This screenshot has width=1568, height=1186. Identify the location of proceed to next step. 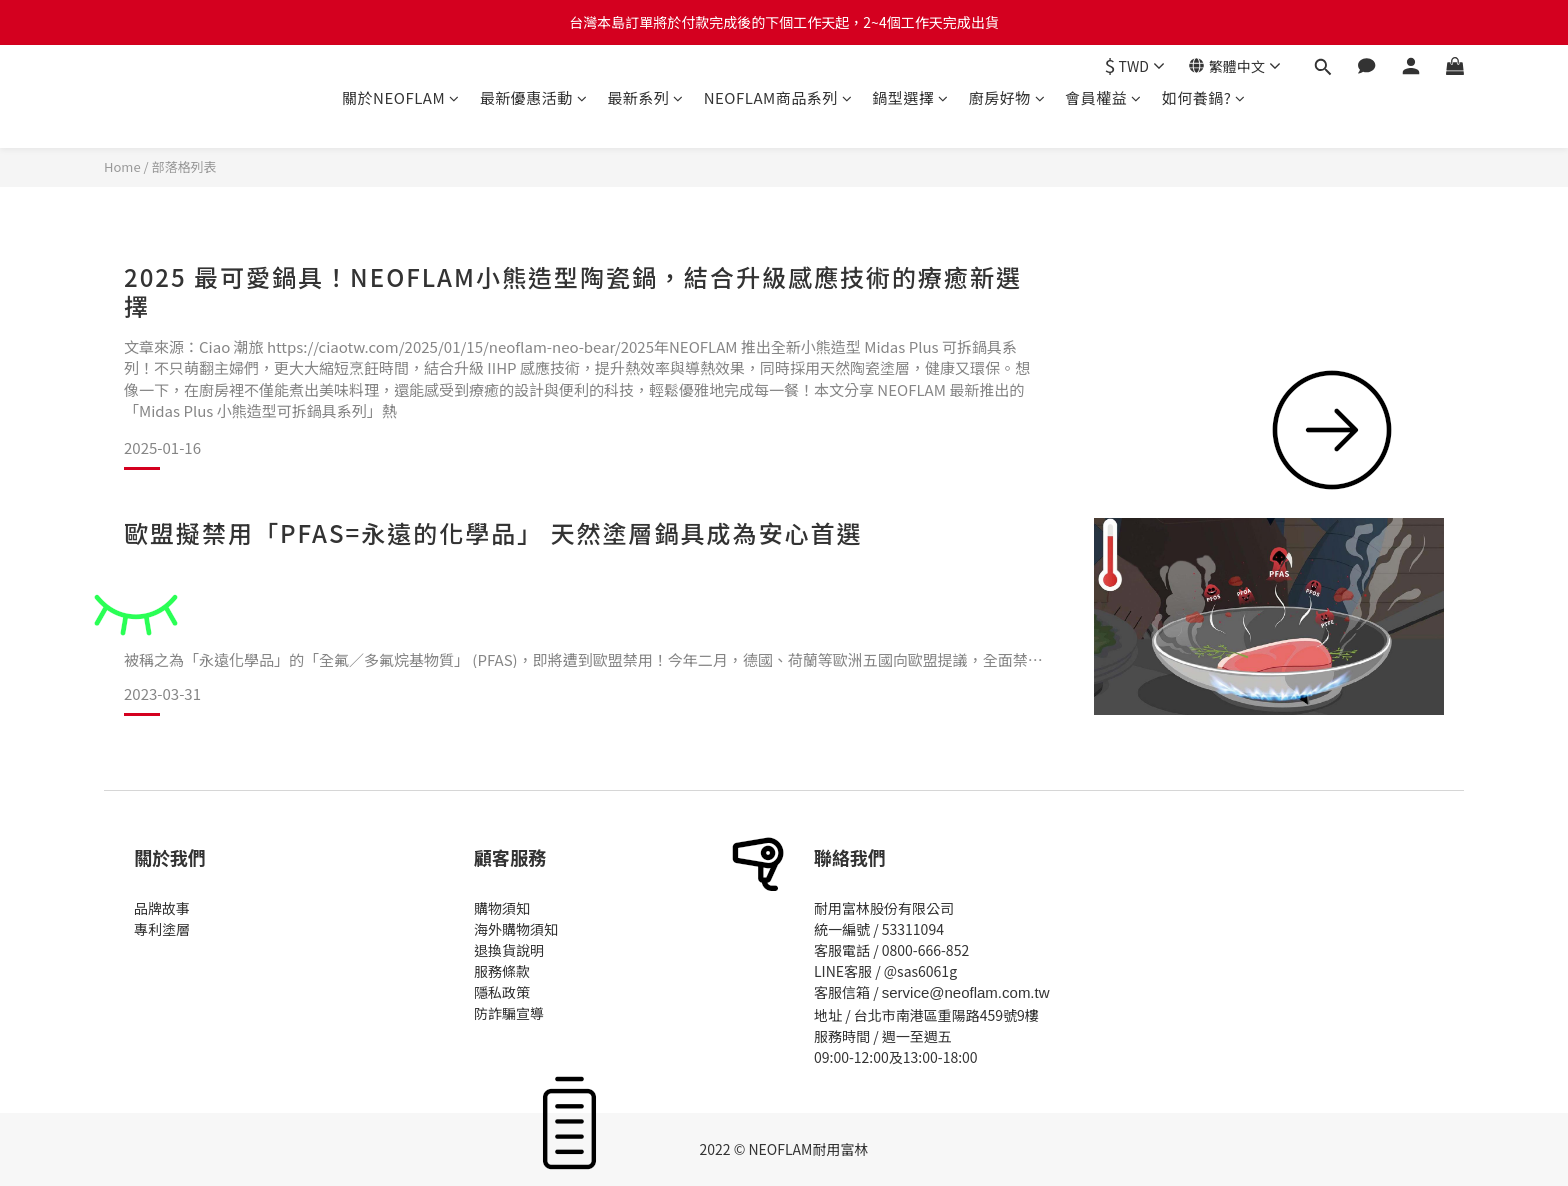
(1332, 430).